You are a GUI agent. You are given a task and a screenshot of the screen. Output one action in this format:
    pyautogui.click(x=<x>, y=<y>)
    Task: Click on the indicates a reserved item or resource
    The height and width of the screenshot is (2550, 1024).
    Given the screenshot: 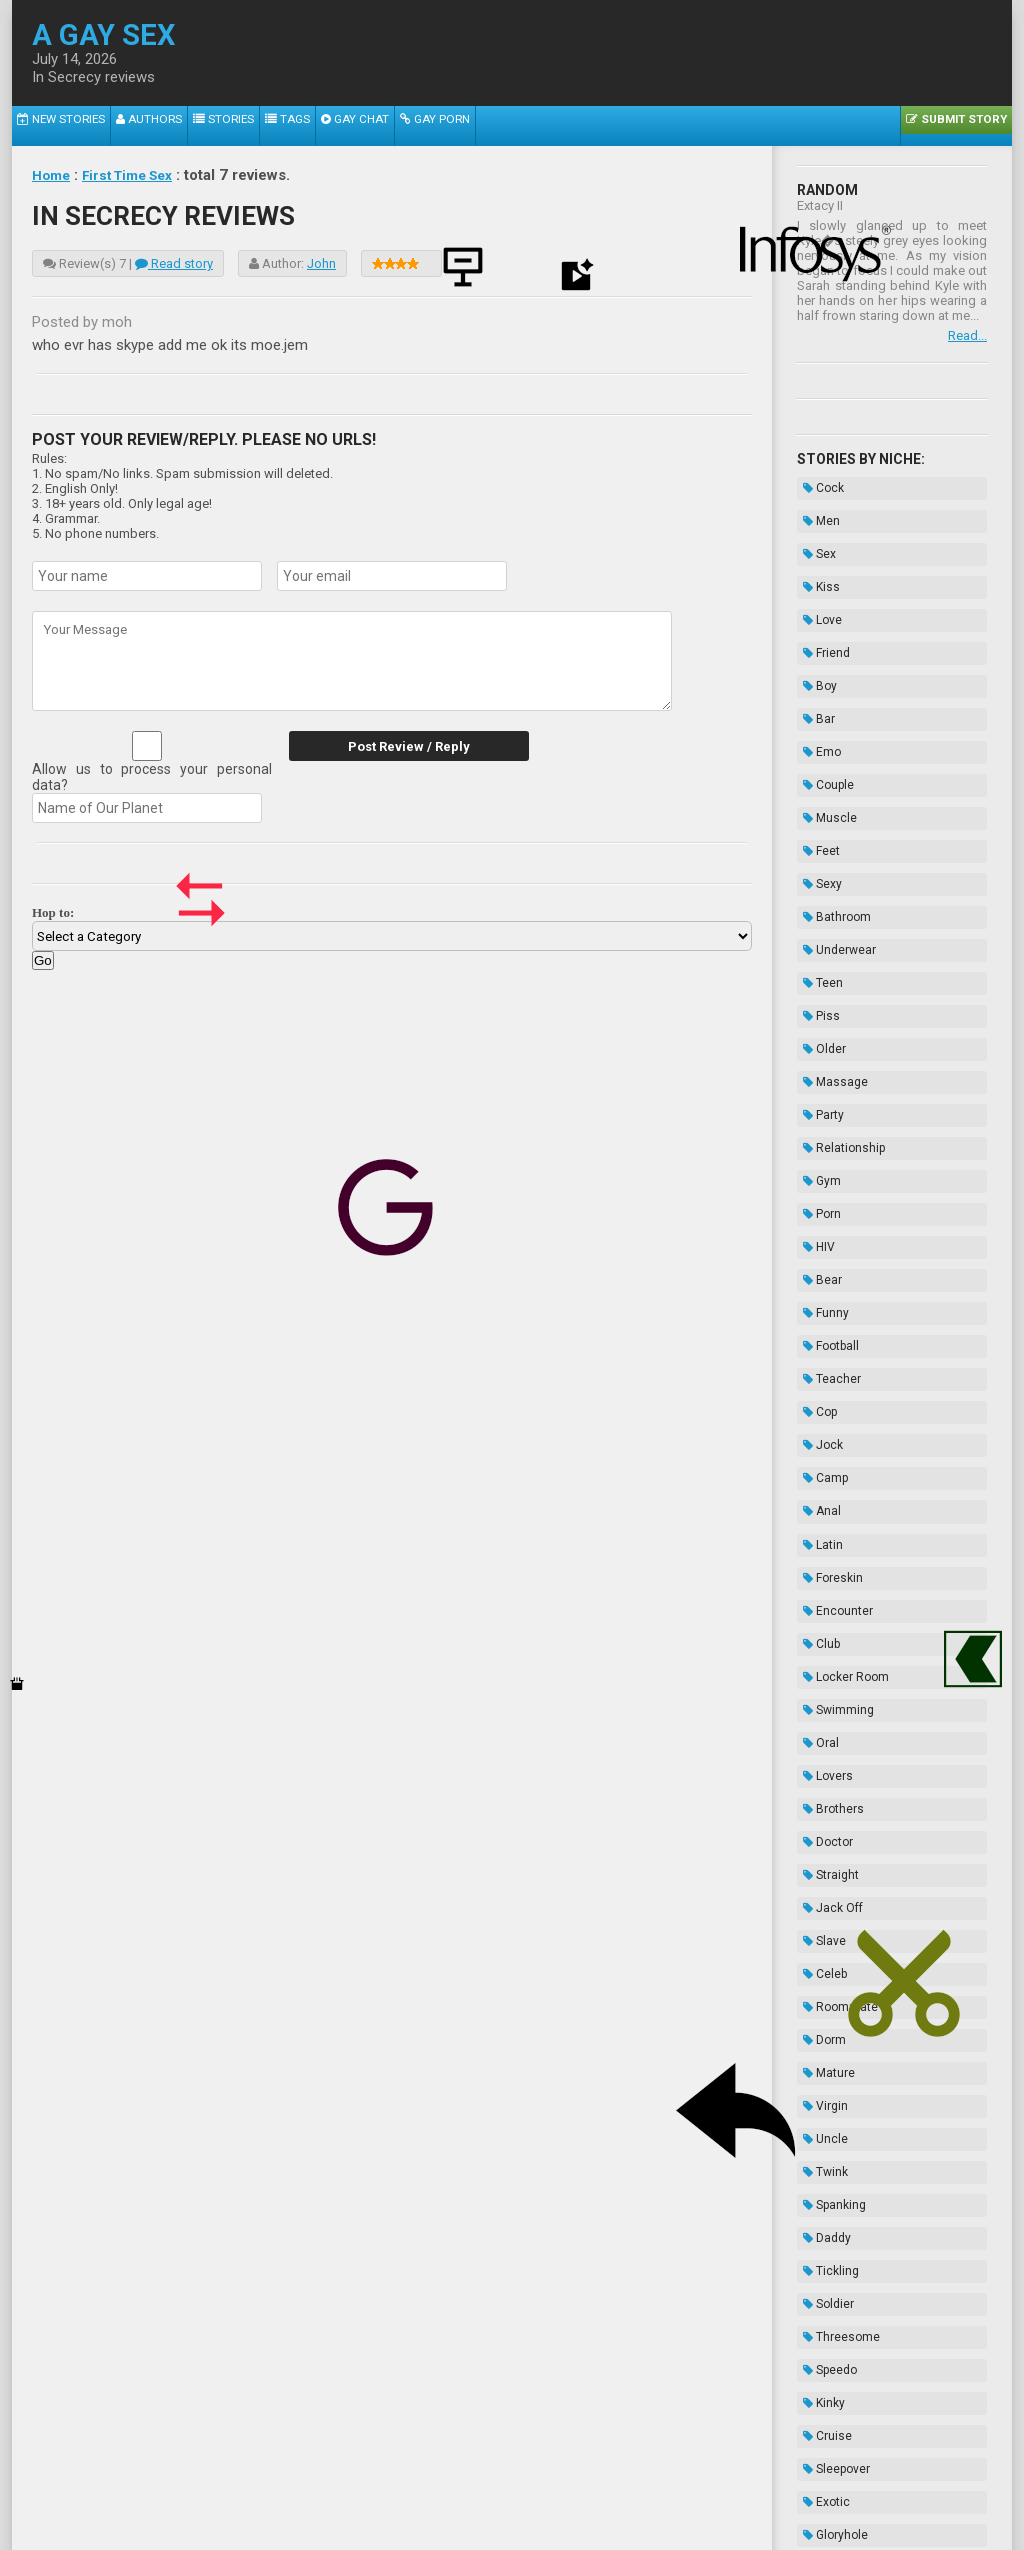 What is the action you would take?
    pyautogui.click(x=463, y=267)
    